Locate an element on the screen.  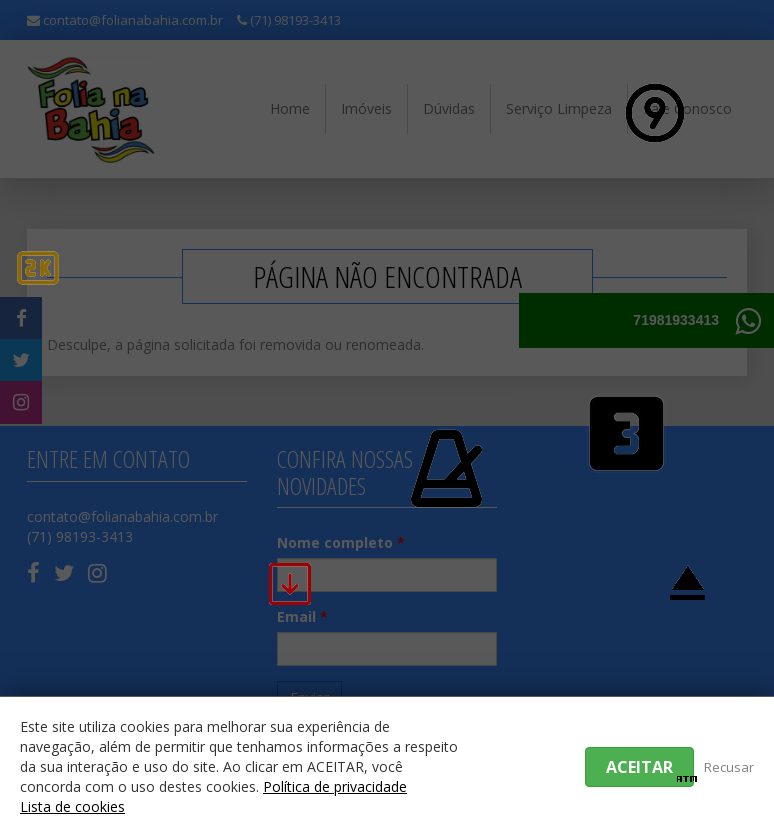
step 3 in a multi-step process is located at coordinates (626, 433).